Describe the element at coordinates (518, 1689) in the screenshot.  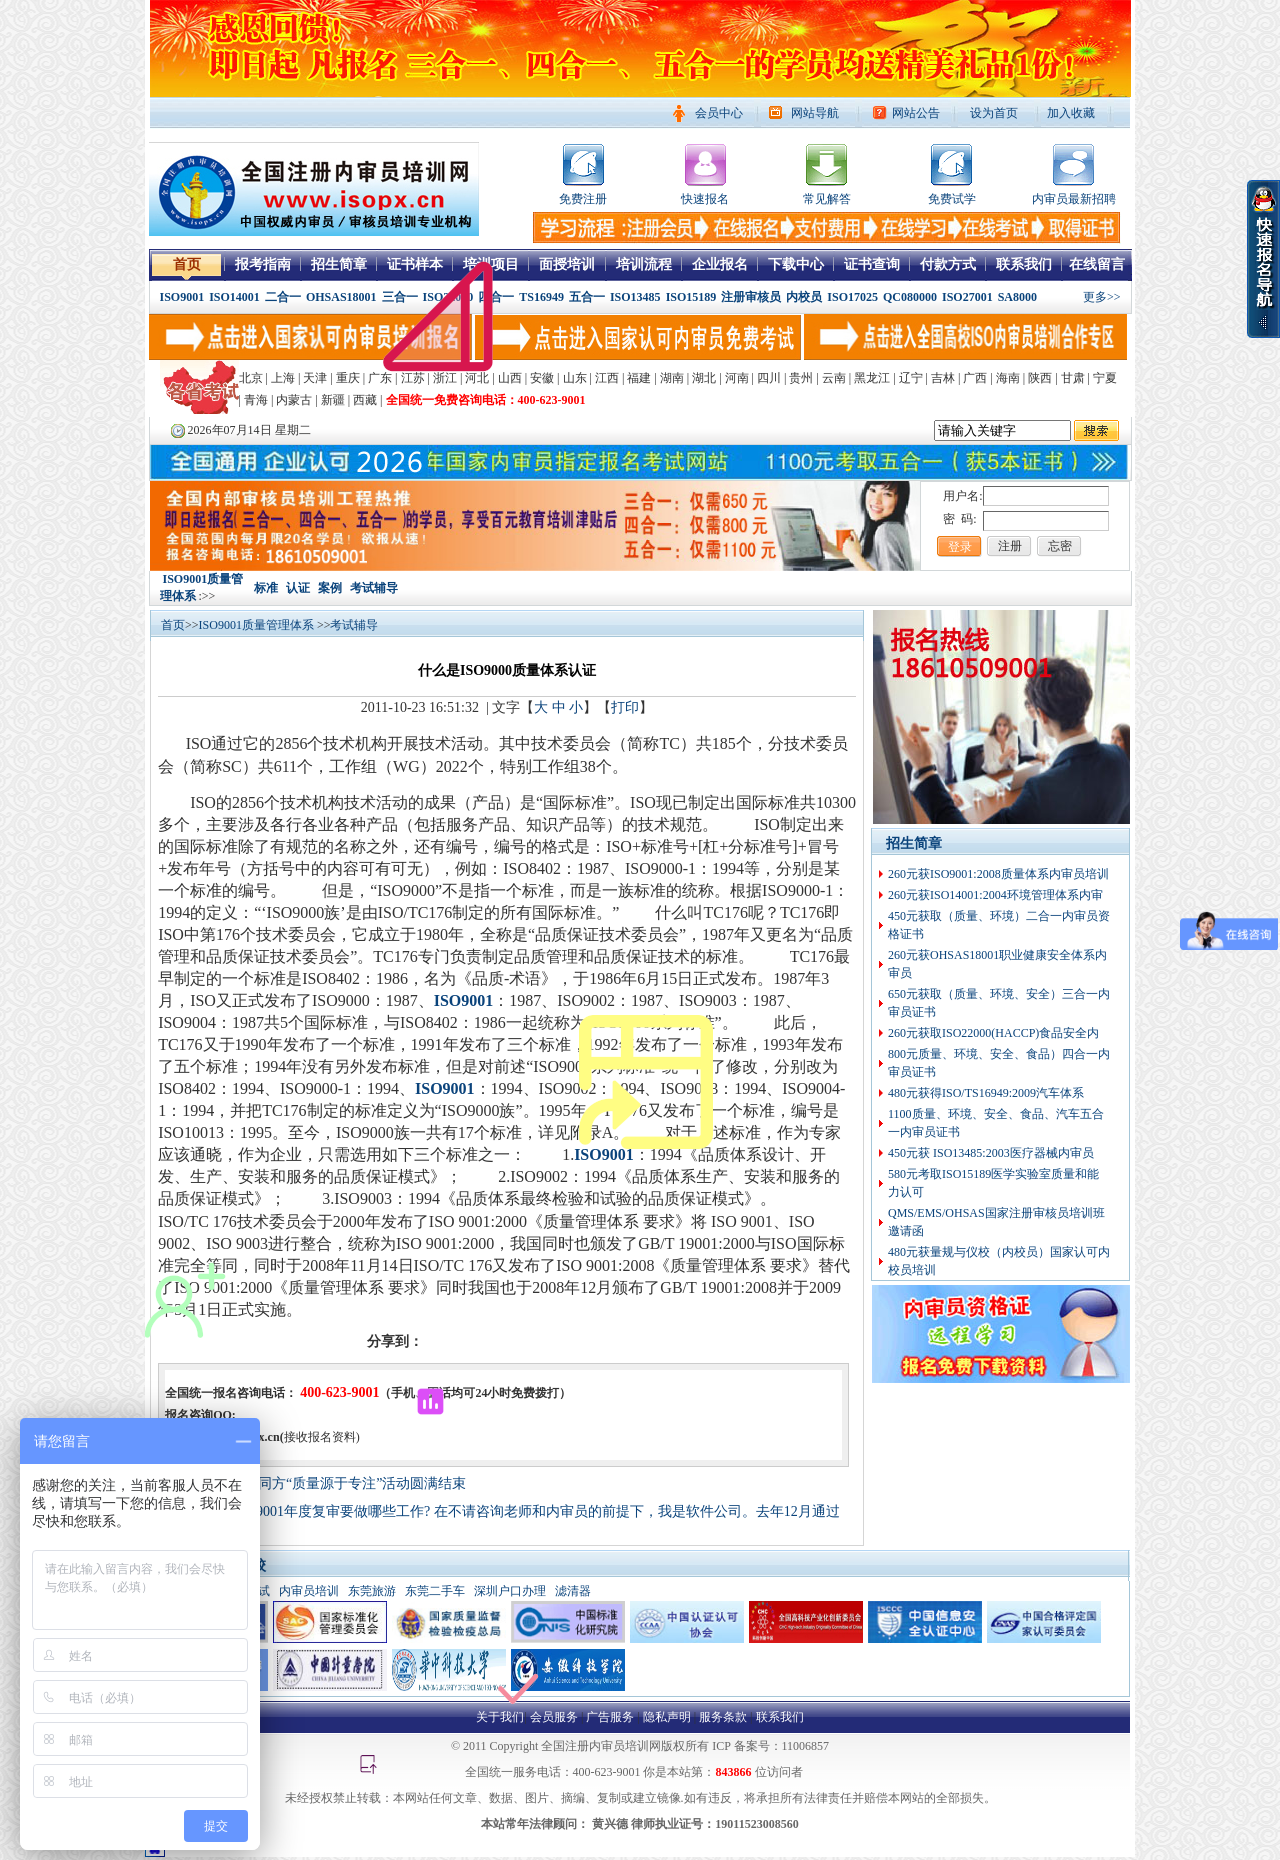
I see `confirm or submit an action` at that location.